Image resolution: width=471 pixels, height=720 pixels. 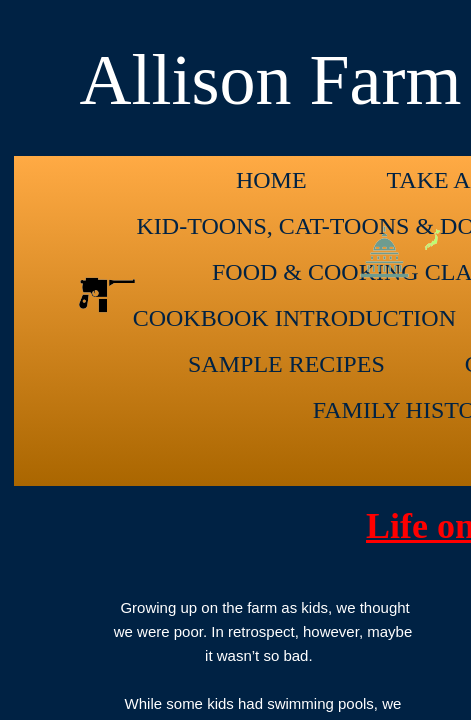 What do you see at coordinates (107, 295) in the screenshot?
I see `select weapon or firearm in game inventory` at bounding box center [107, 295].